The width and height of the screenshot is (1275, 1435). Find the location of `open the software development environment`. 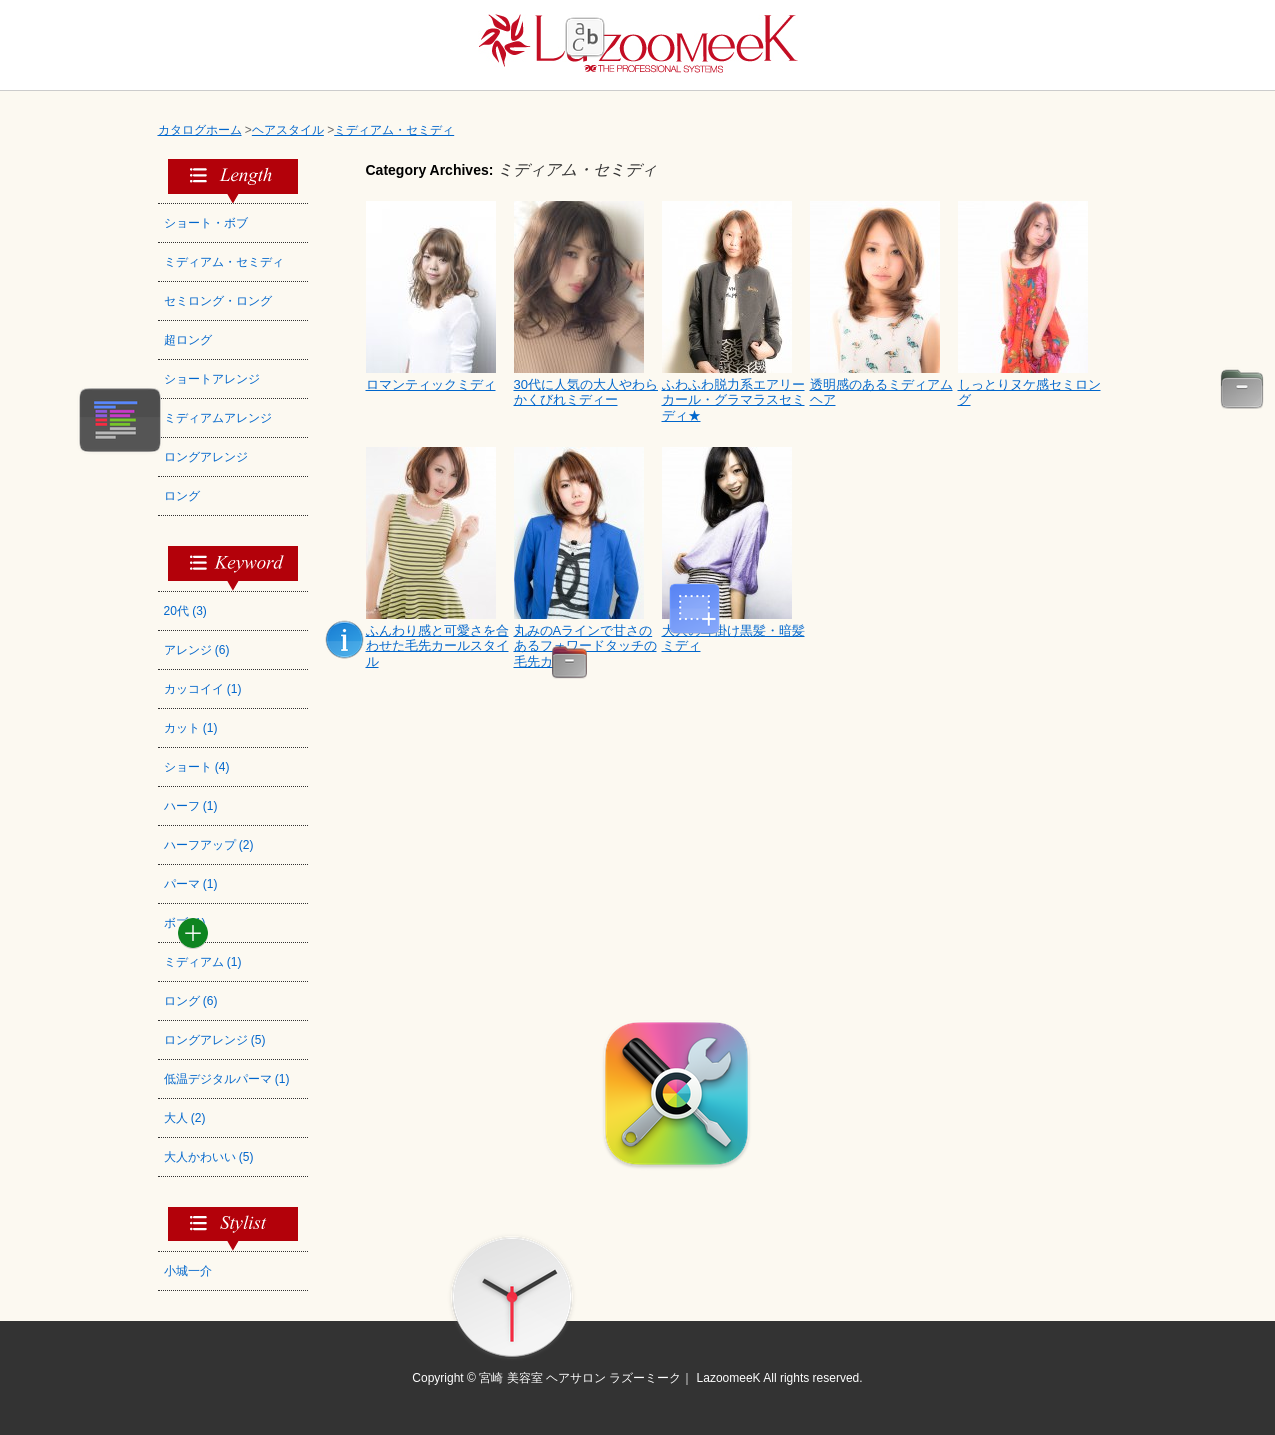

open the software development environment is located at coordinates (120, 420).